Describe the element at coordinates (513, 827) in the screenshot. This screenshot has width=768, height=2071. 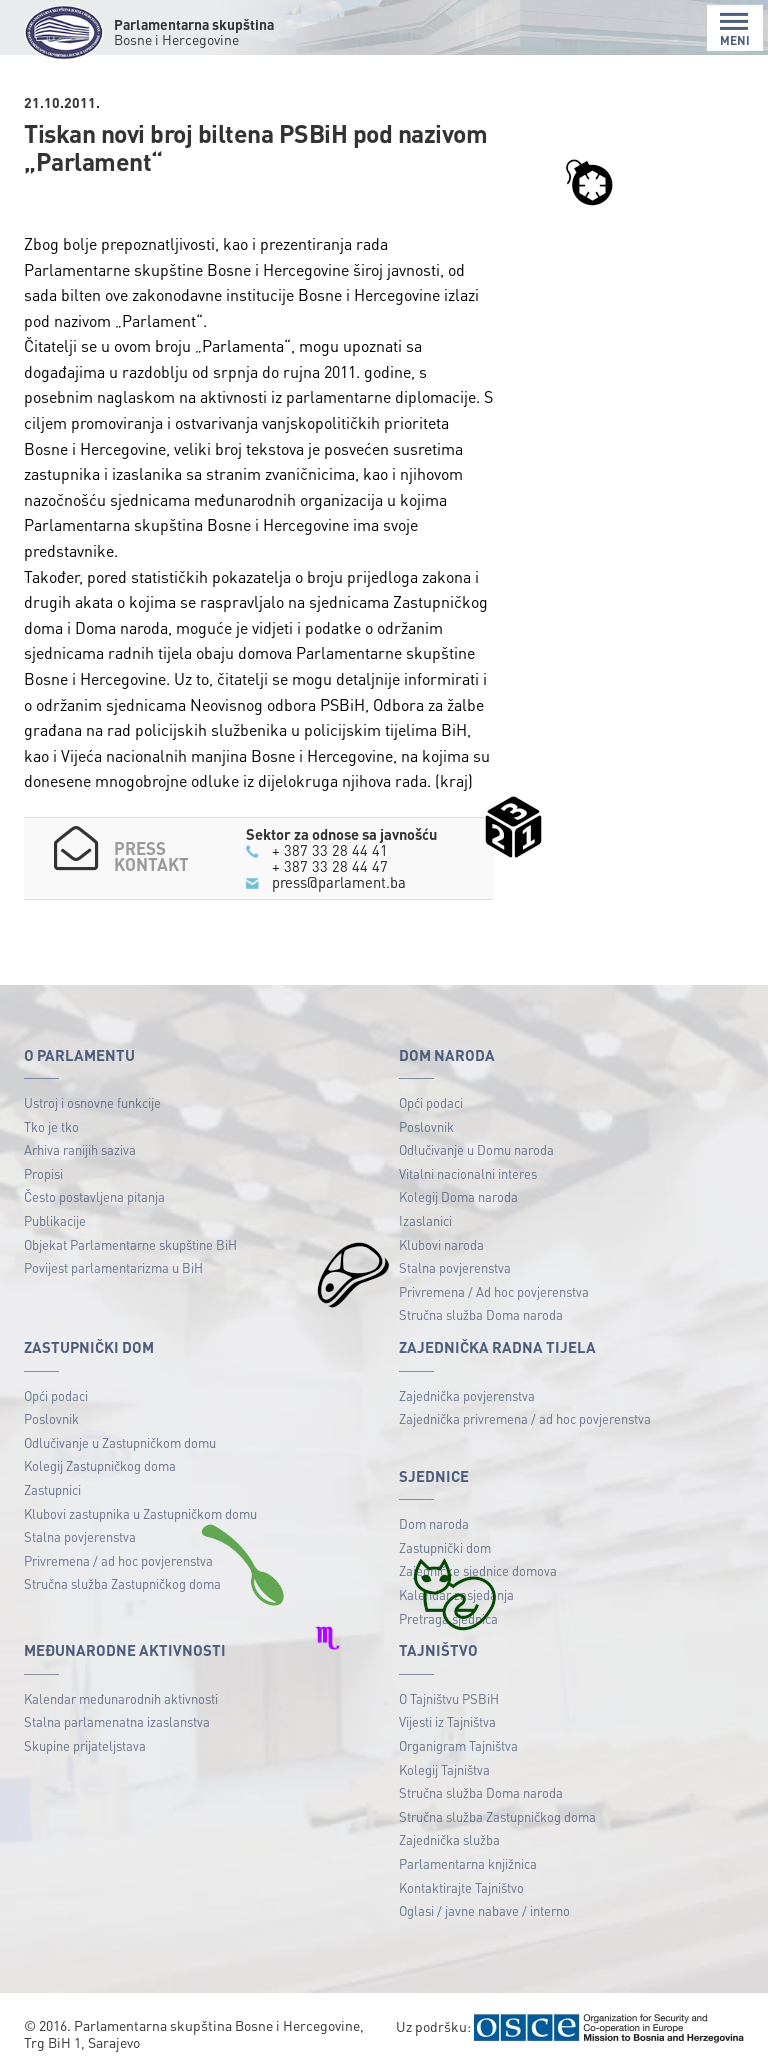
I see `roll dice or randomize selection` at that location.